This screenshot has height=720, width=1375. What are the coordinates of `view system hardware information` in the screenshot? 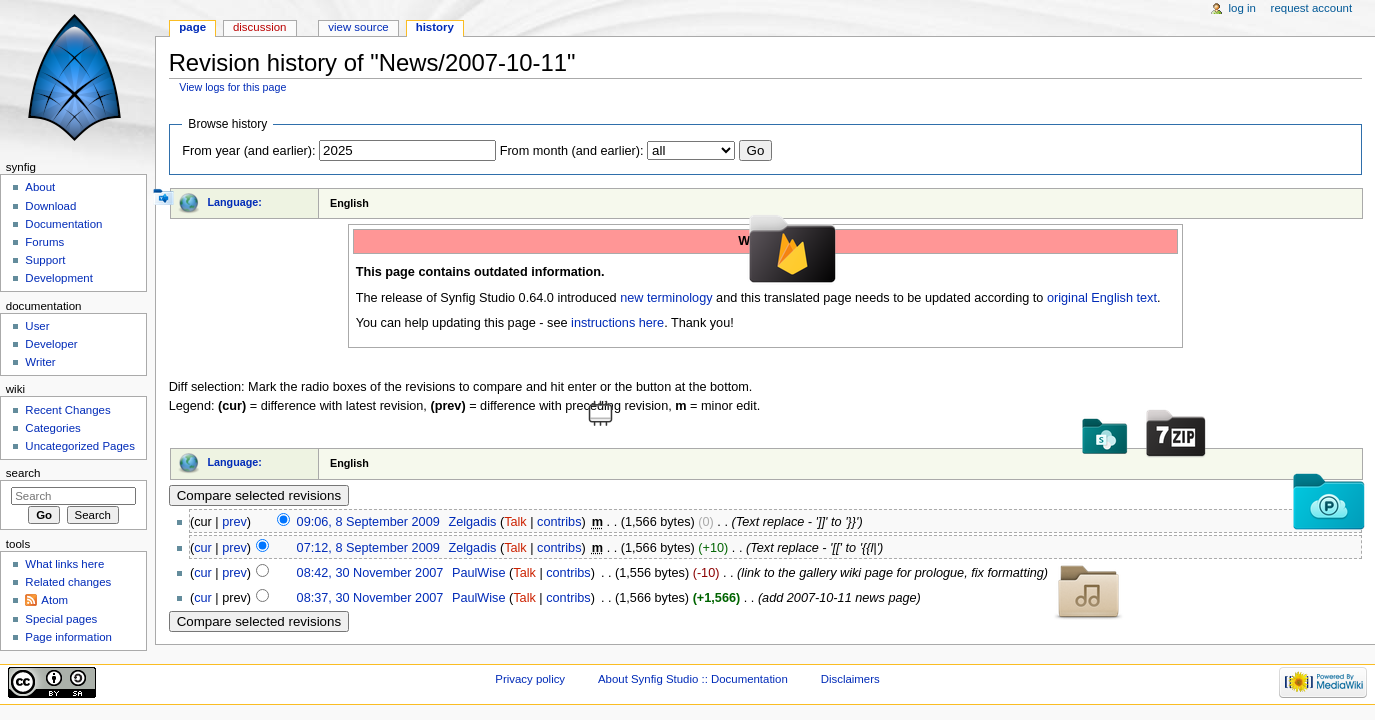 It's located at (600, 412).